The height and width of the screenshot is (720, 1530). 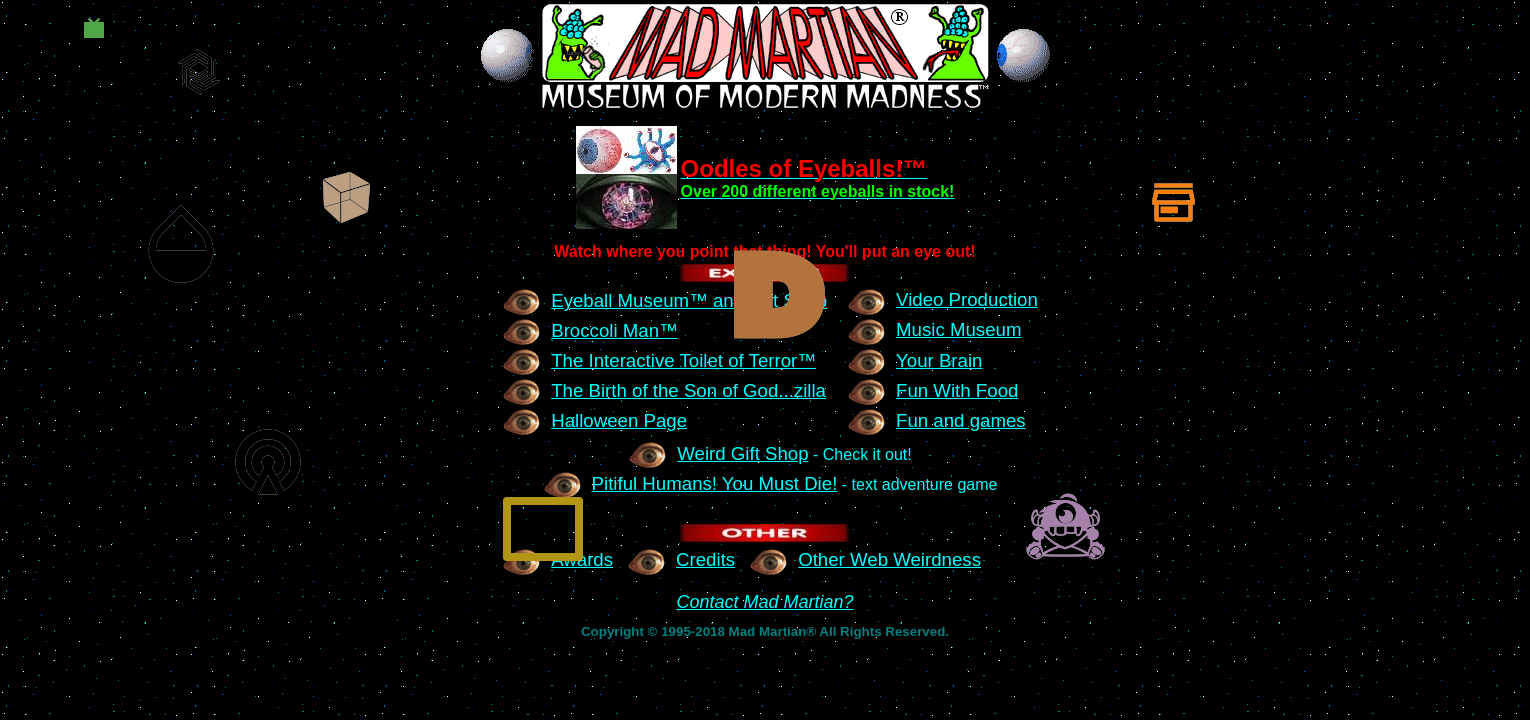 What do you see at coordinates (199, 72) in the screenshot?
I see `google bigtable service logo` at bounding box center [199, 72].